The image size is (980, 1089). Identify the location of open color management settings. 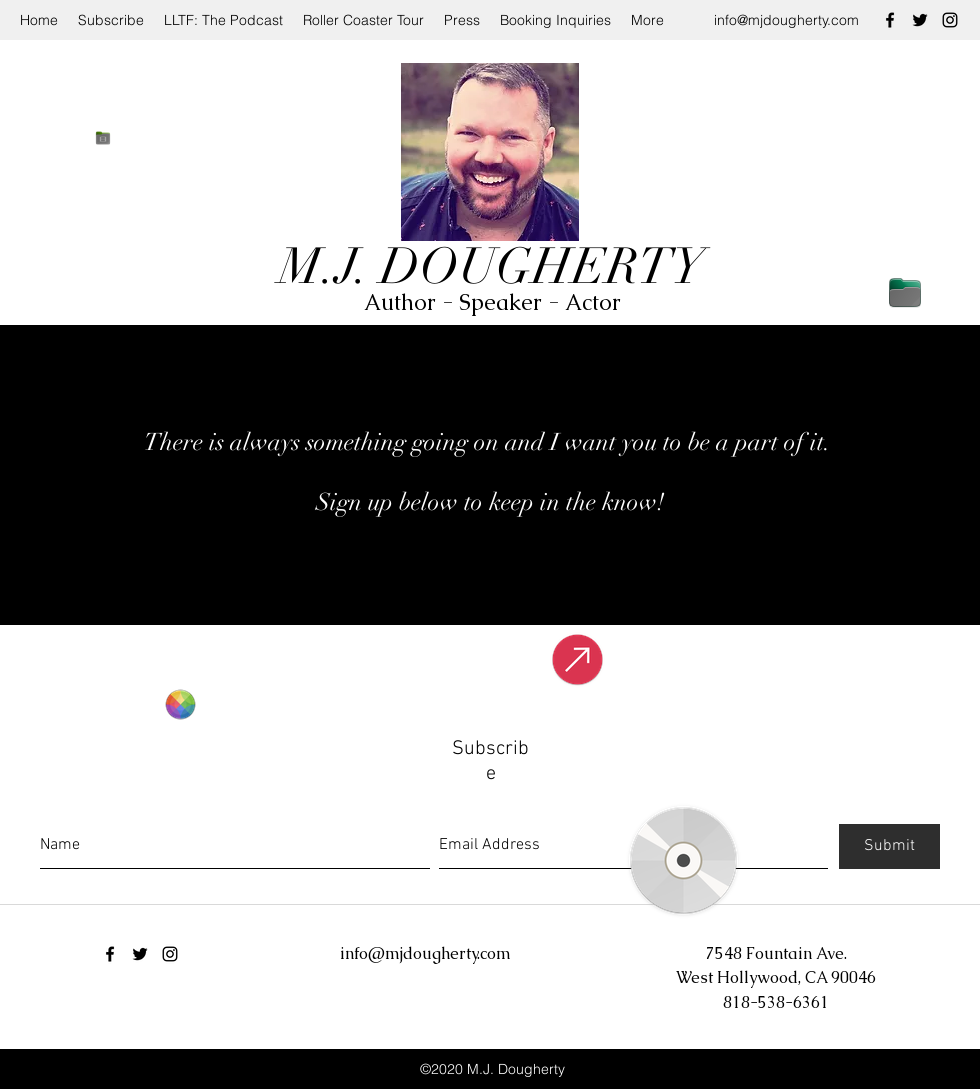
(180, 704).